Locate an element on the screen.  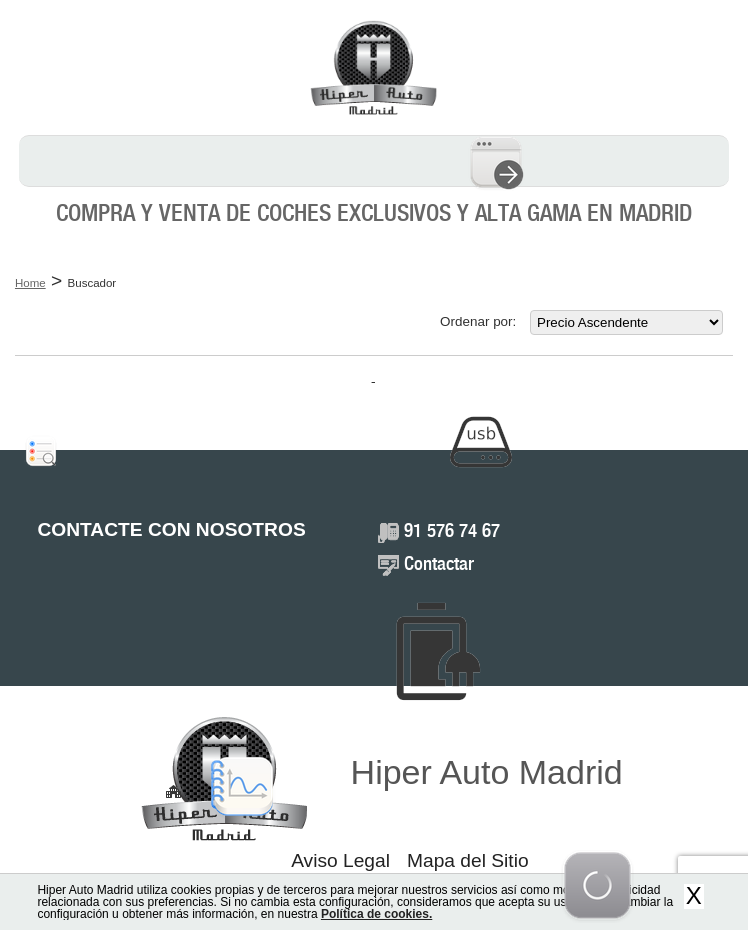
view battery and power management settings is located at coordinates (431, 651).